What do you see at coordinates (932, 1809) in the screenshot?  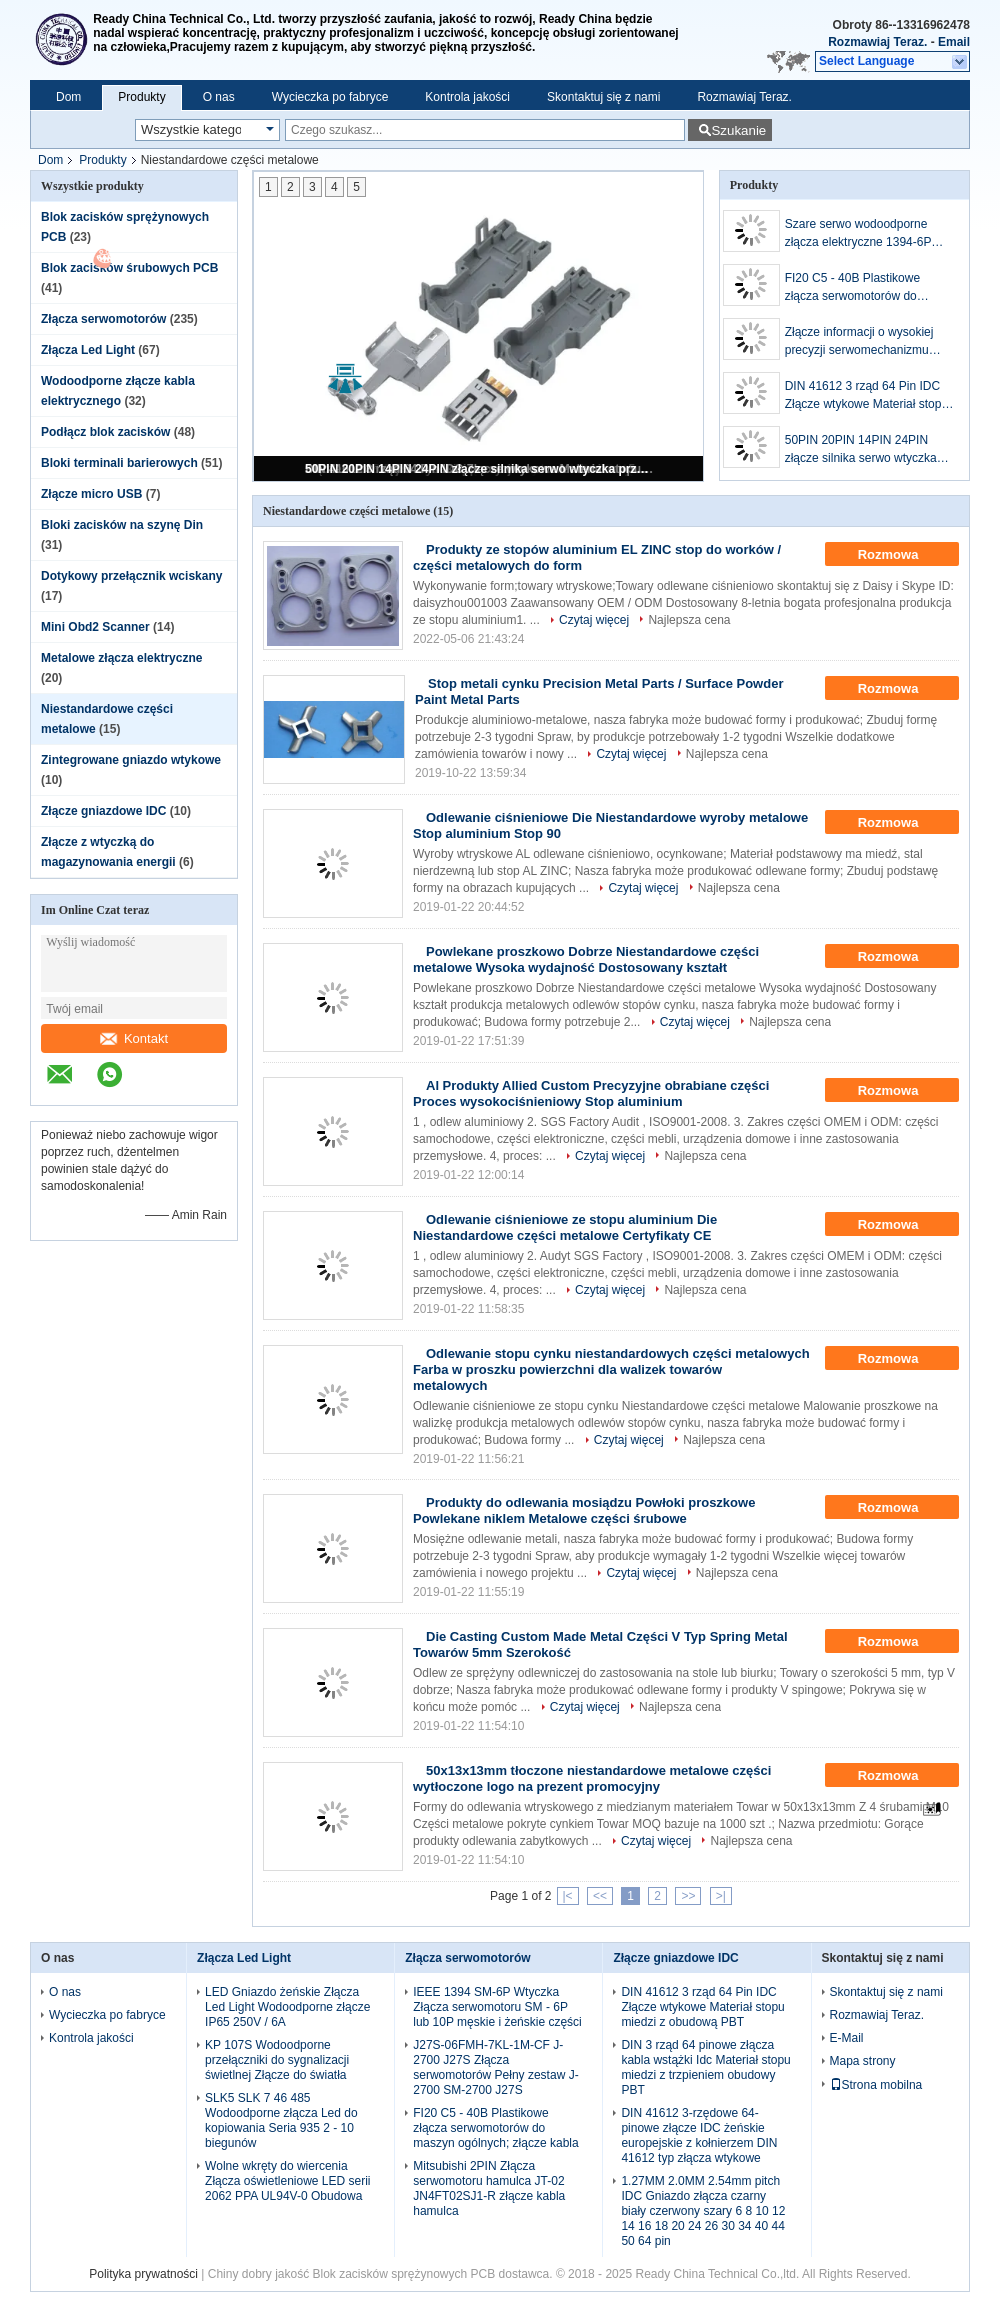 I see `view armor crafting blueprint` at bounding box center [932, 1809].